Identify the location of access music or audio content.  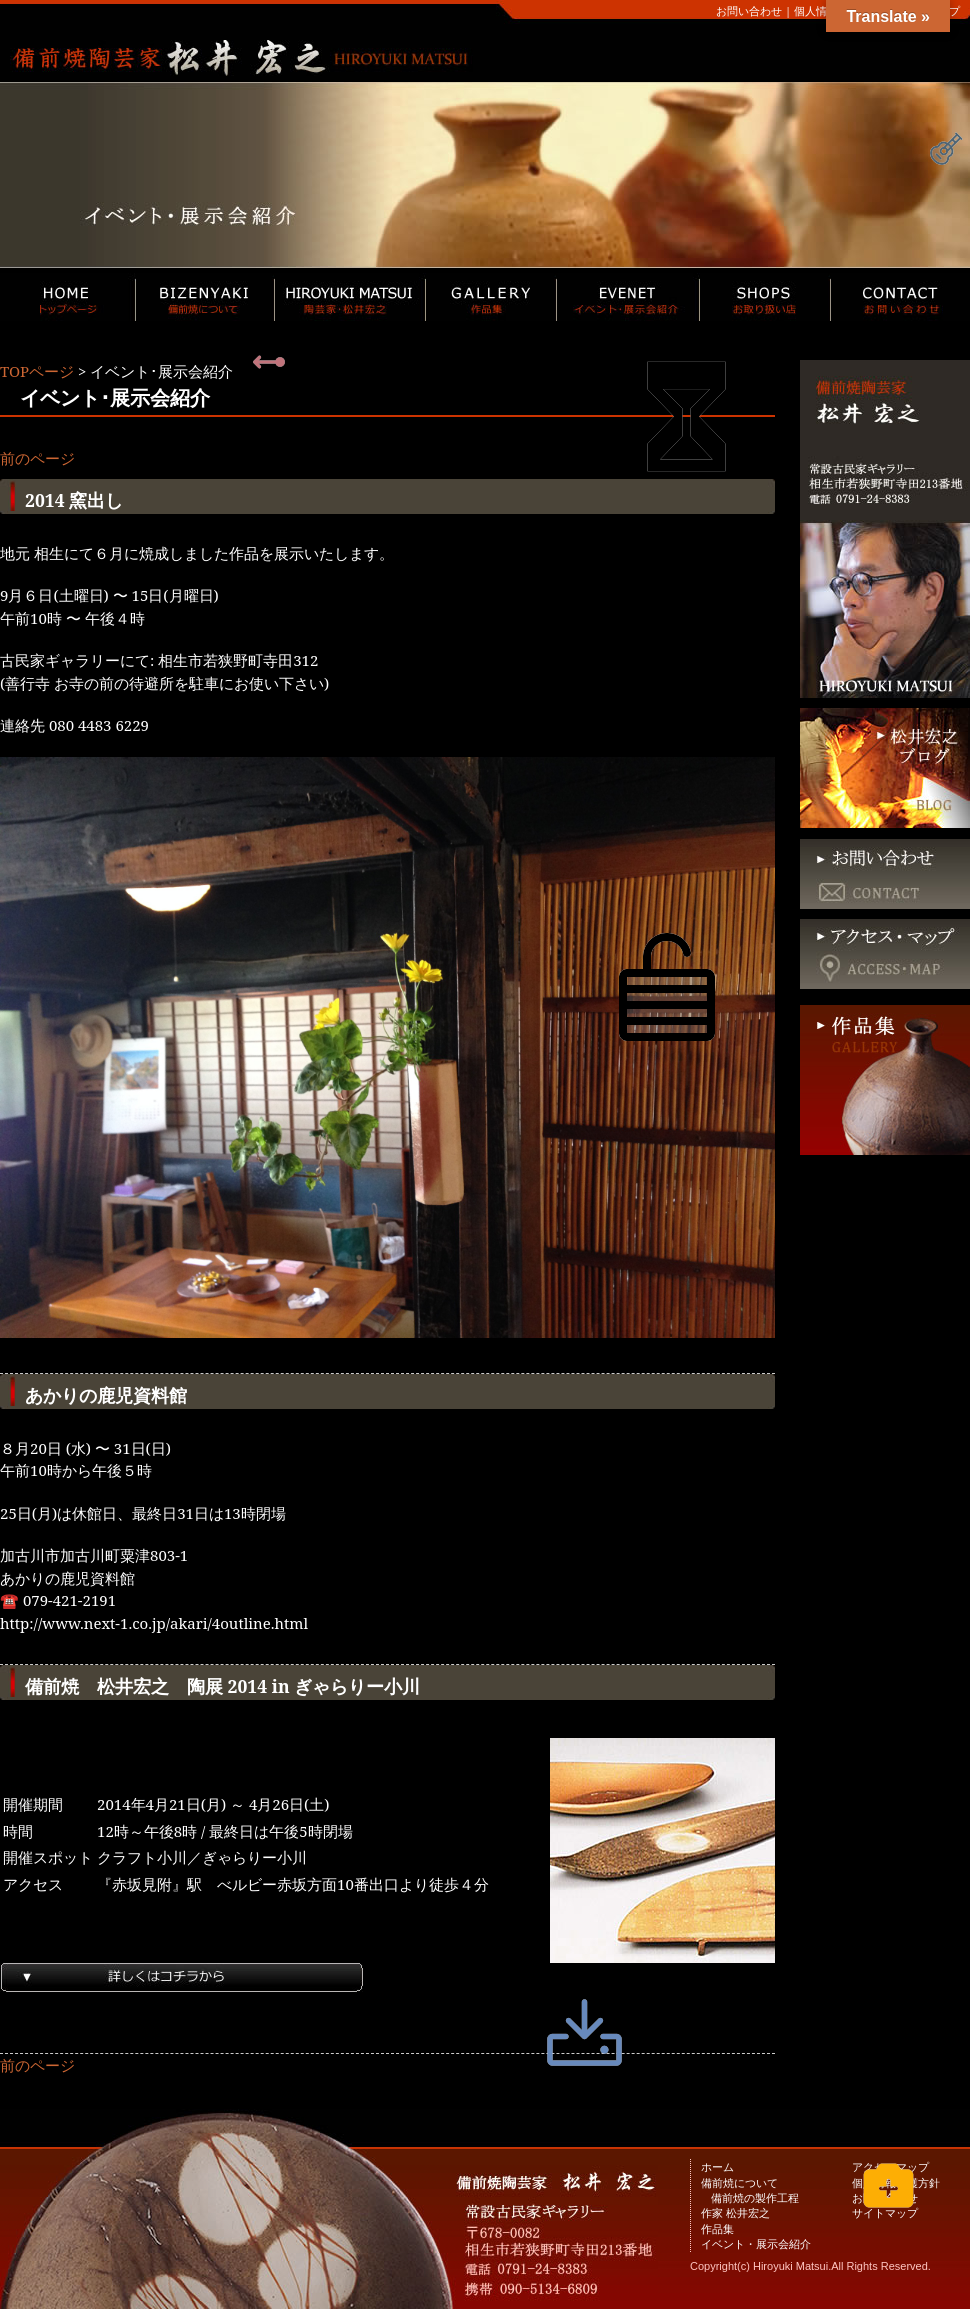
(946, 149).